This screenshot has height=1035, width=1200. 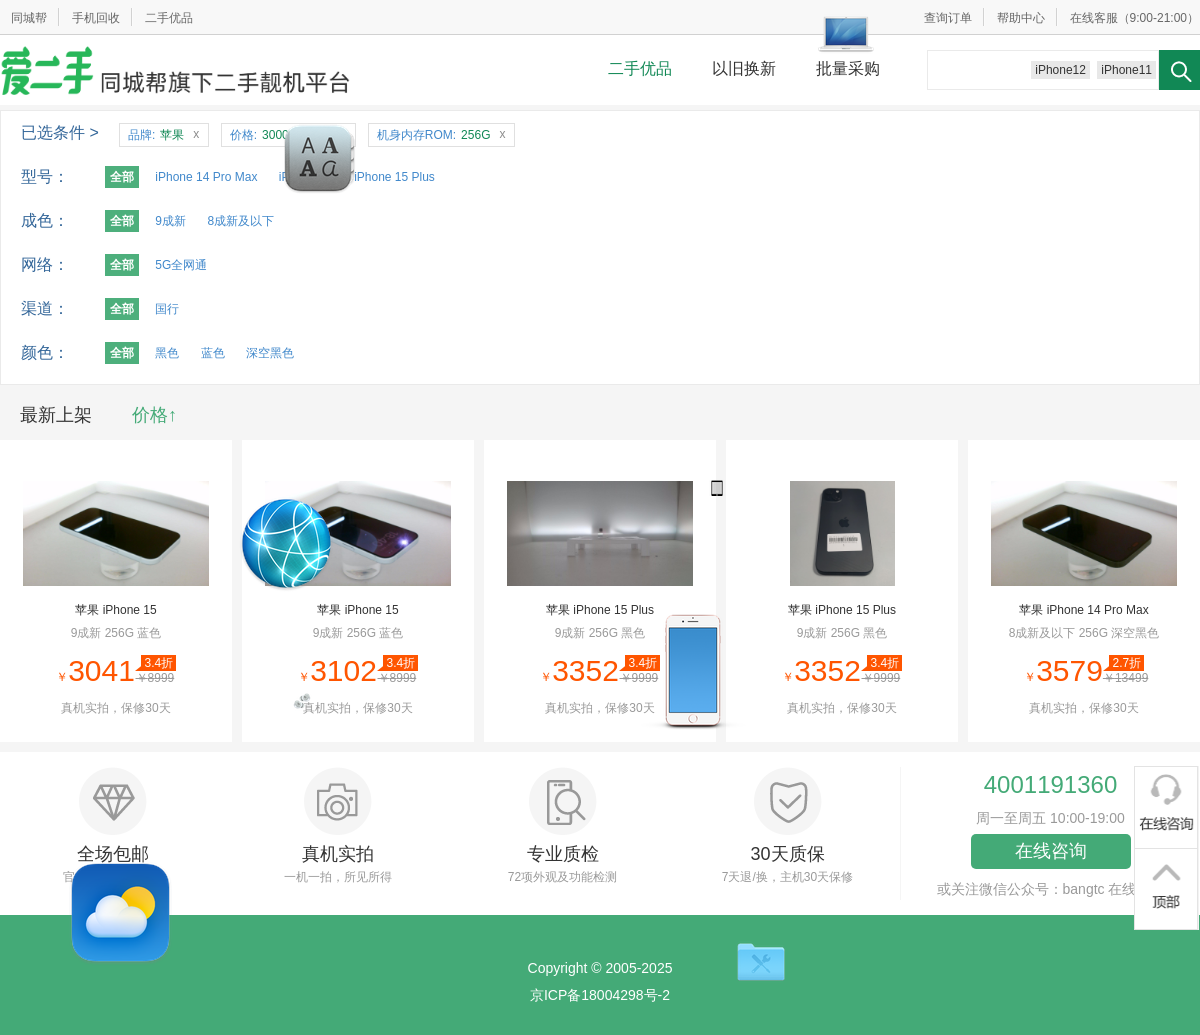 What do you see at coordinates (318, 158) in the screenshot?
I see `open font book to manage installed fonts` at bounding box center [318, 158].